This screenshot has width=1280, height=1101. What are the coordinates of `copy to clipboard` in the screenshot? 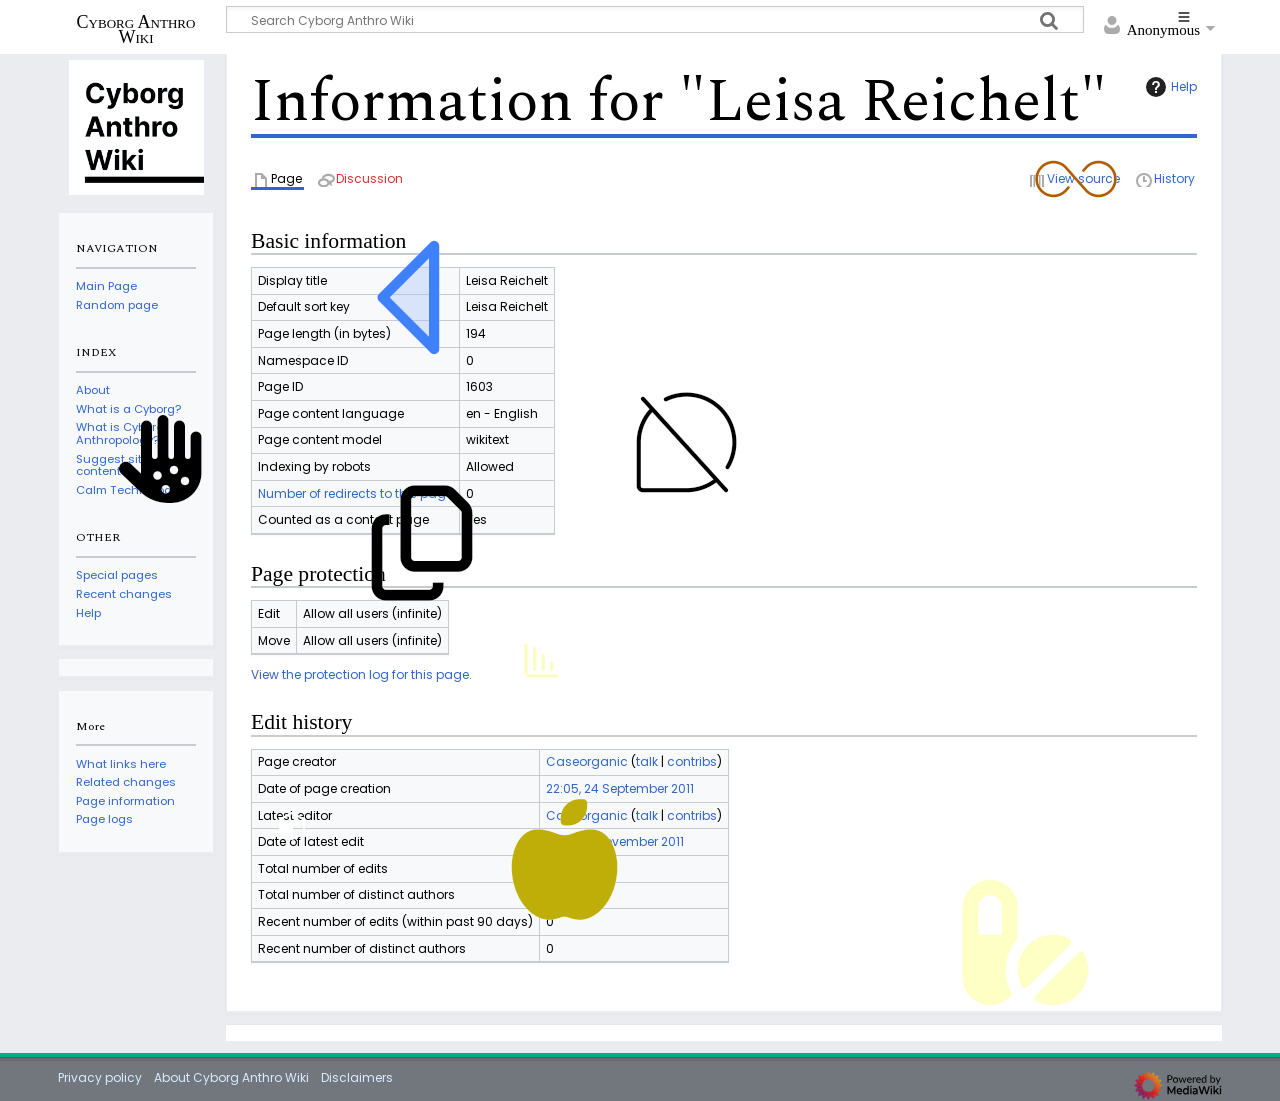 It's located at (422, 543).